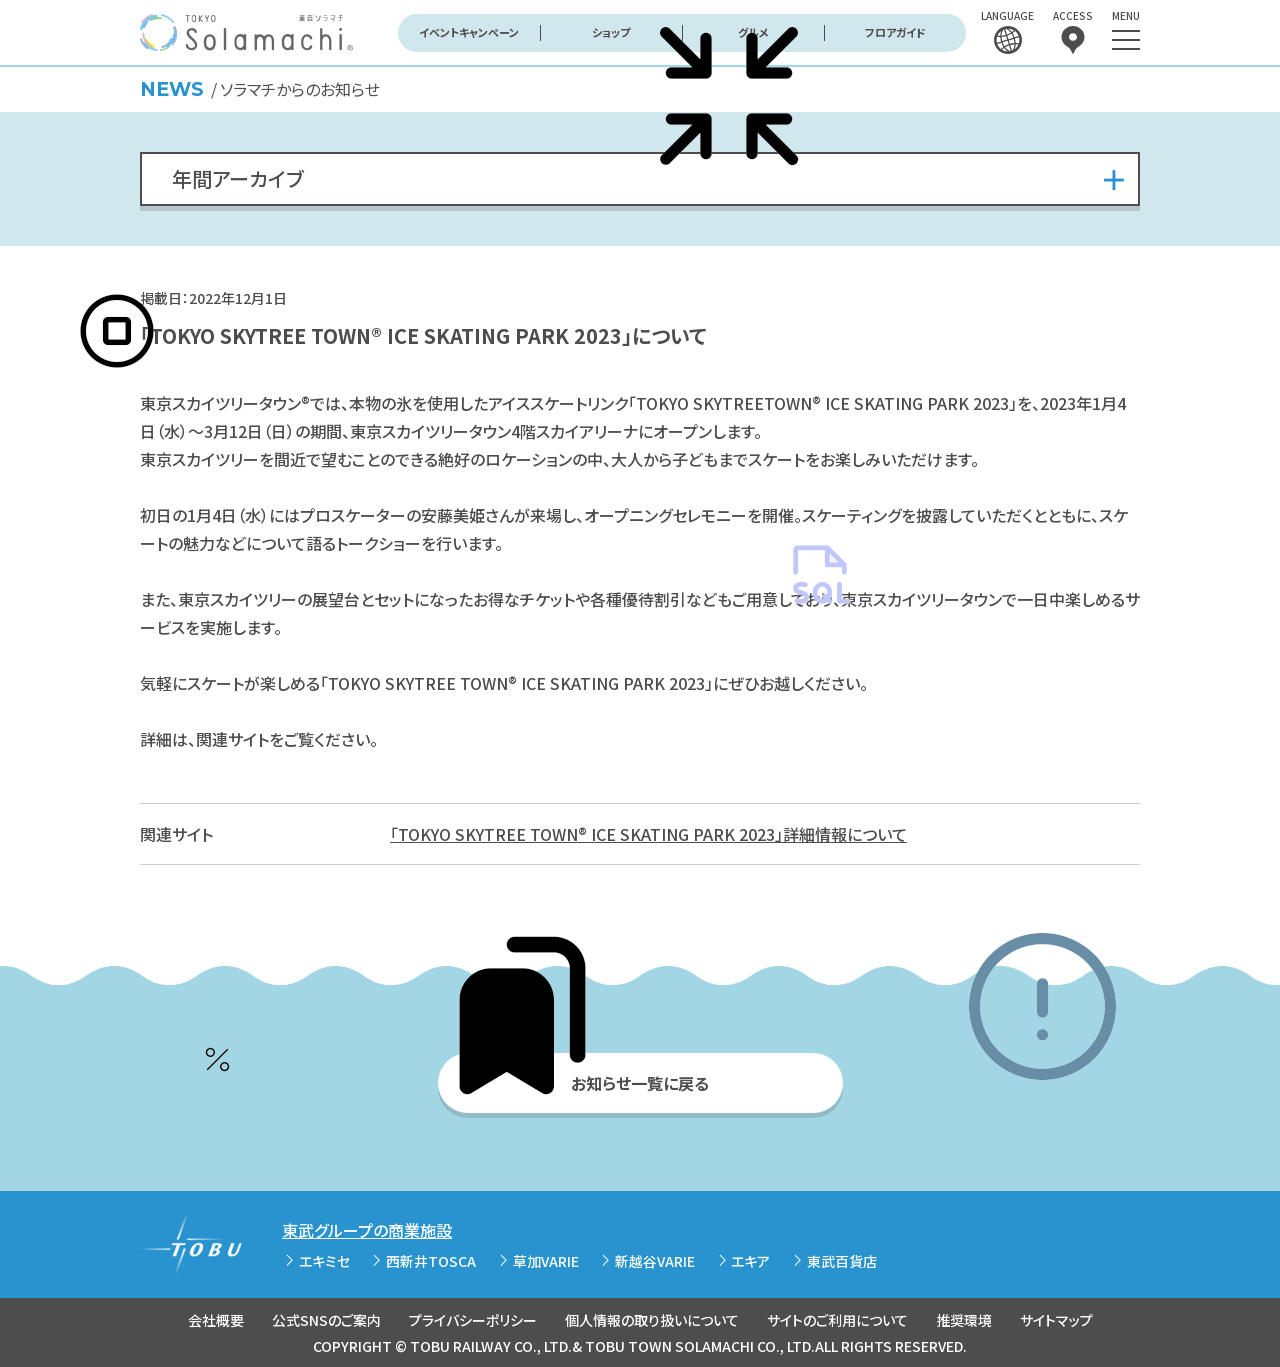  I want to click on open or view an SQL database file, so click(820, 577).